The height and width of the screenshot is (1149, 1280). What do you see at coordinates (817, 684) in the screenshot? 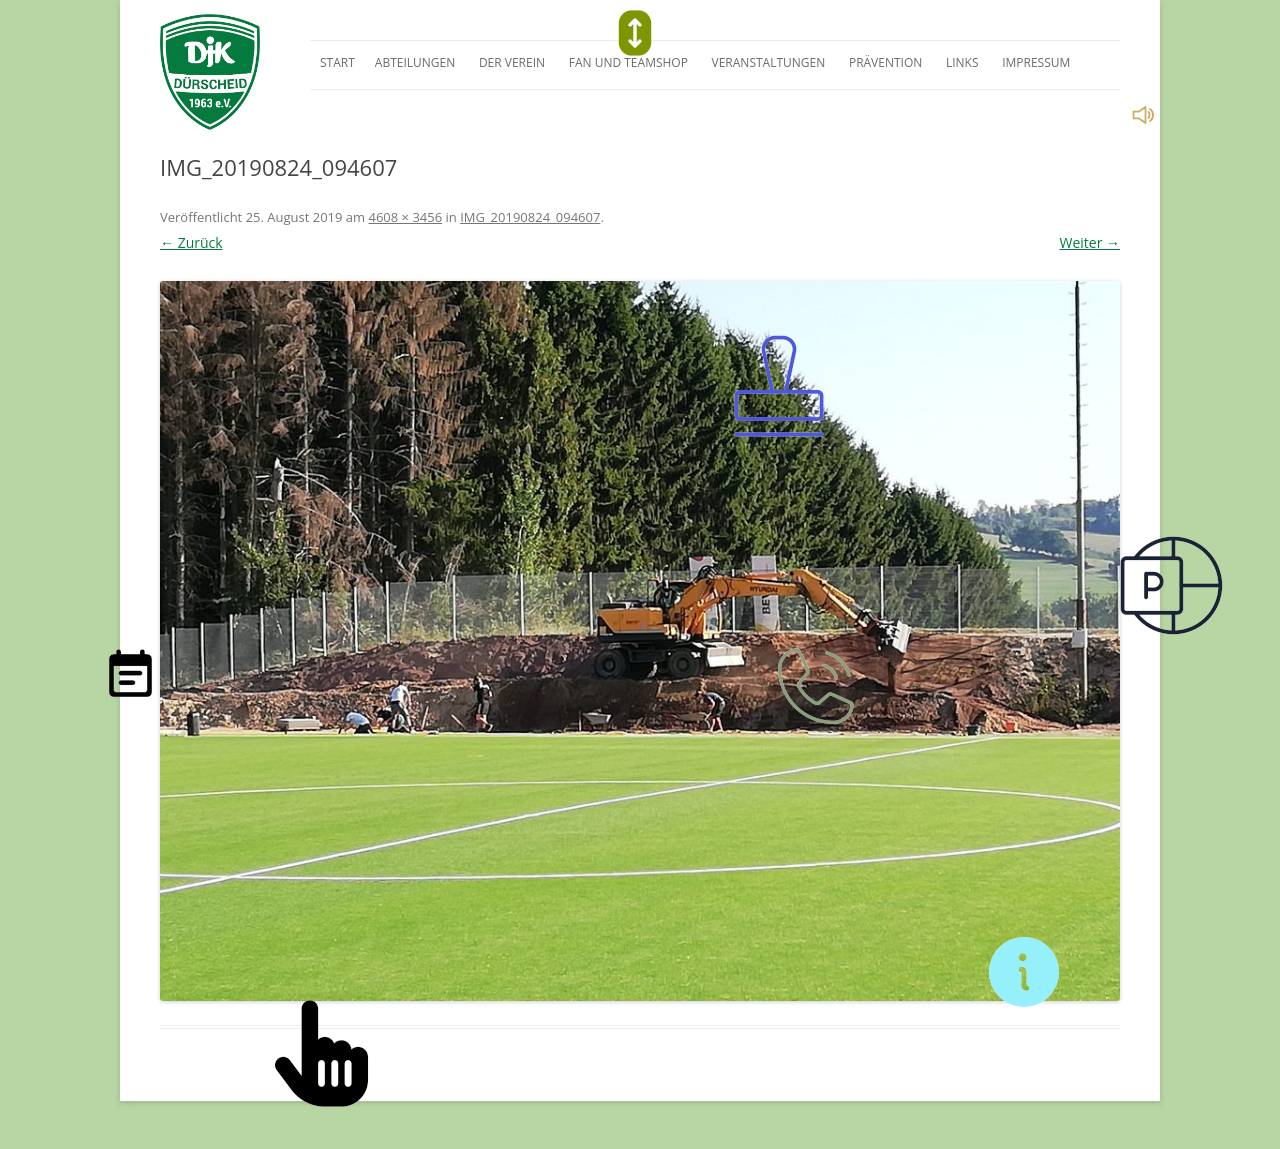
I see `make a phone call` at bounding box center [817, 684].